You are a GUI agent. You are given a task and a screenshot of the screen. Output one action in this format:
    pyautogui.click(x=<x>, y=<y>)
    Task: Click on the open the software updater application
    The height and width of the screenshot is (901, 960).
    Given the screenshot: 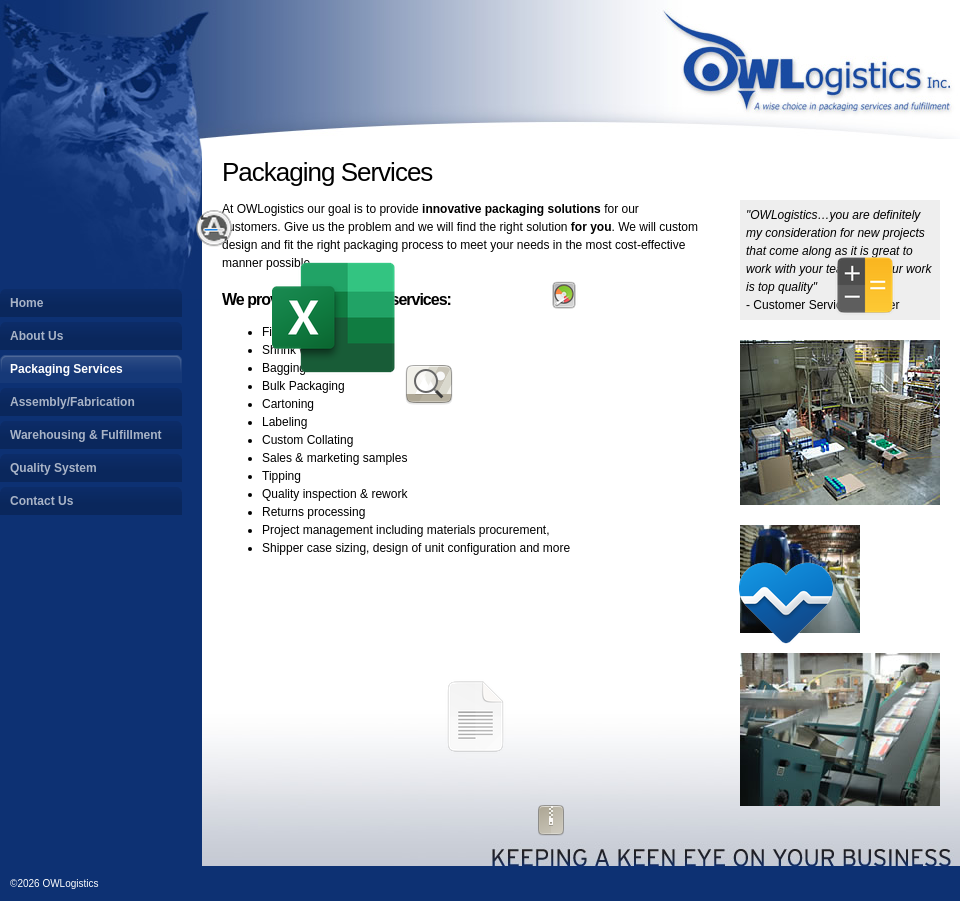 What is the action you would take?
    pyautogui.click(x=214, y=228)
    